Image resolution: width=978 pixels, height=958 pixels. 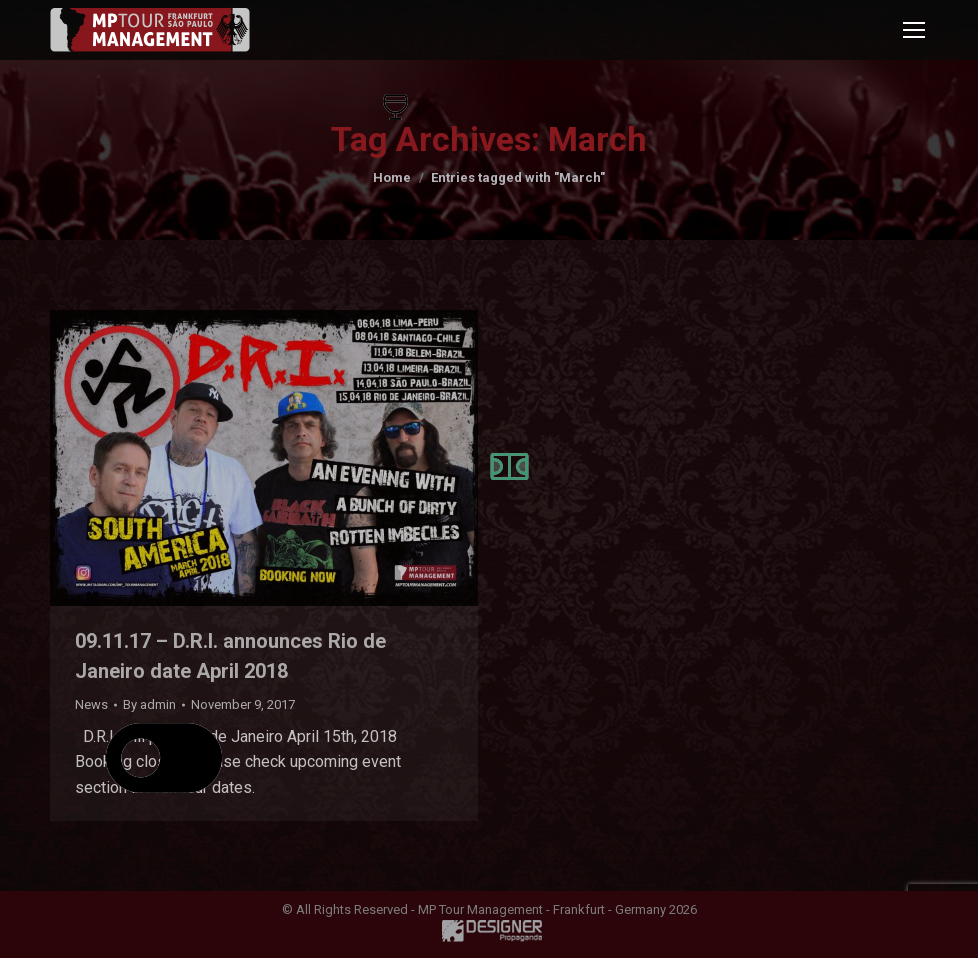 I want to click on view basketball court availability, so click(x=509, y=466).